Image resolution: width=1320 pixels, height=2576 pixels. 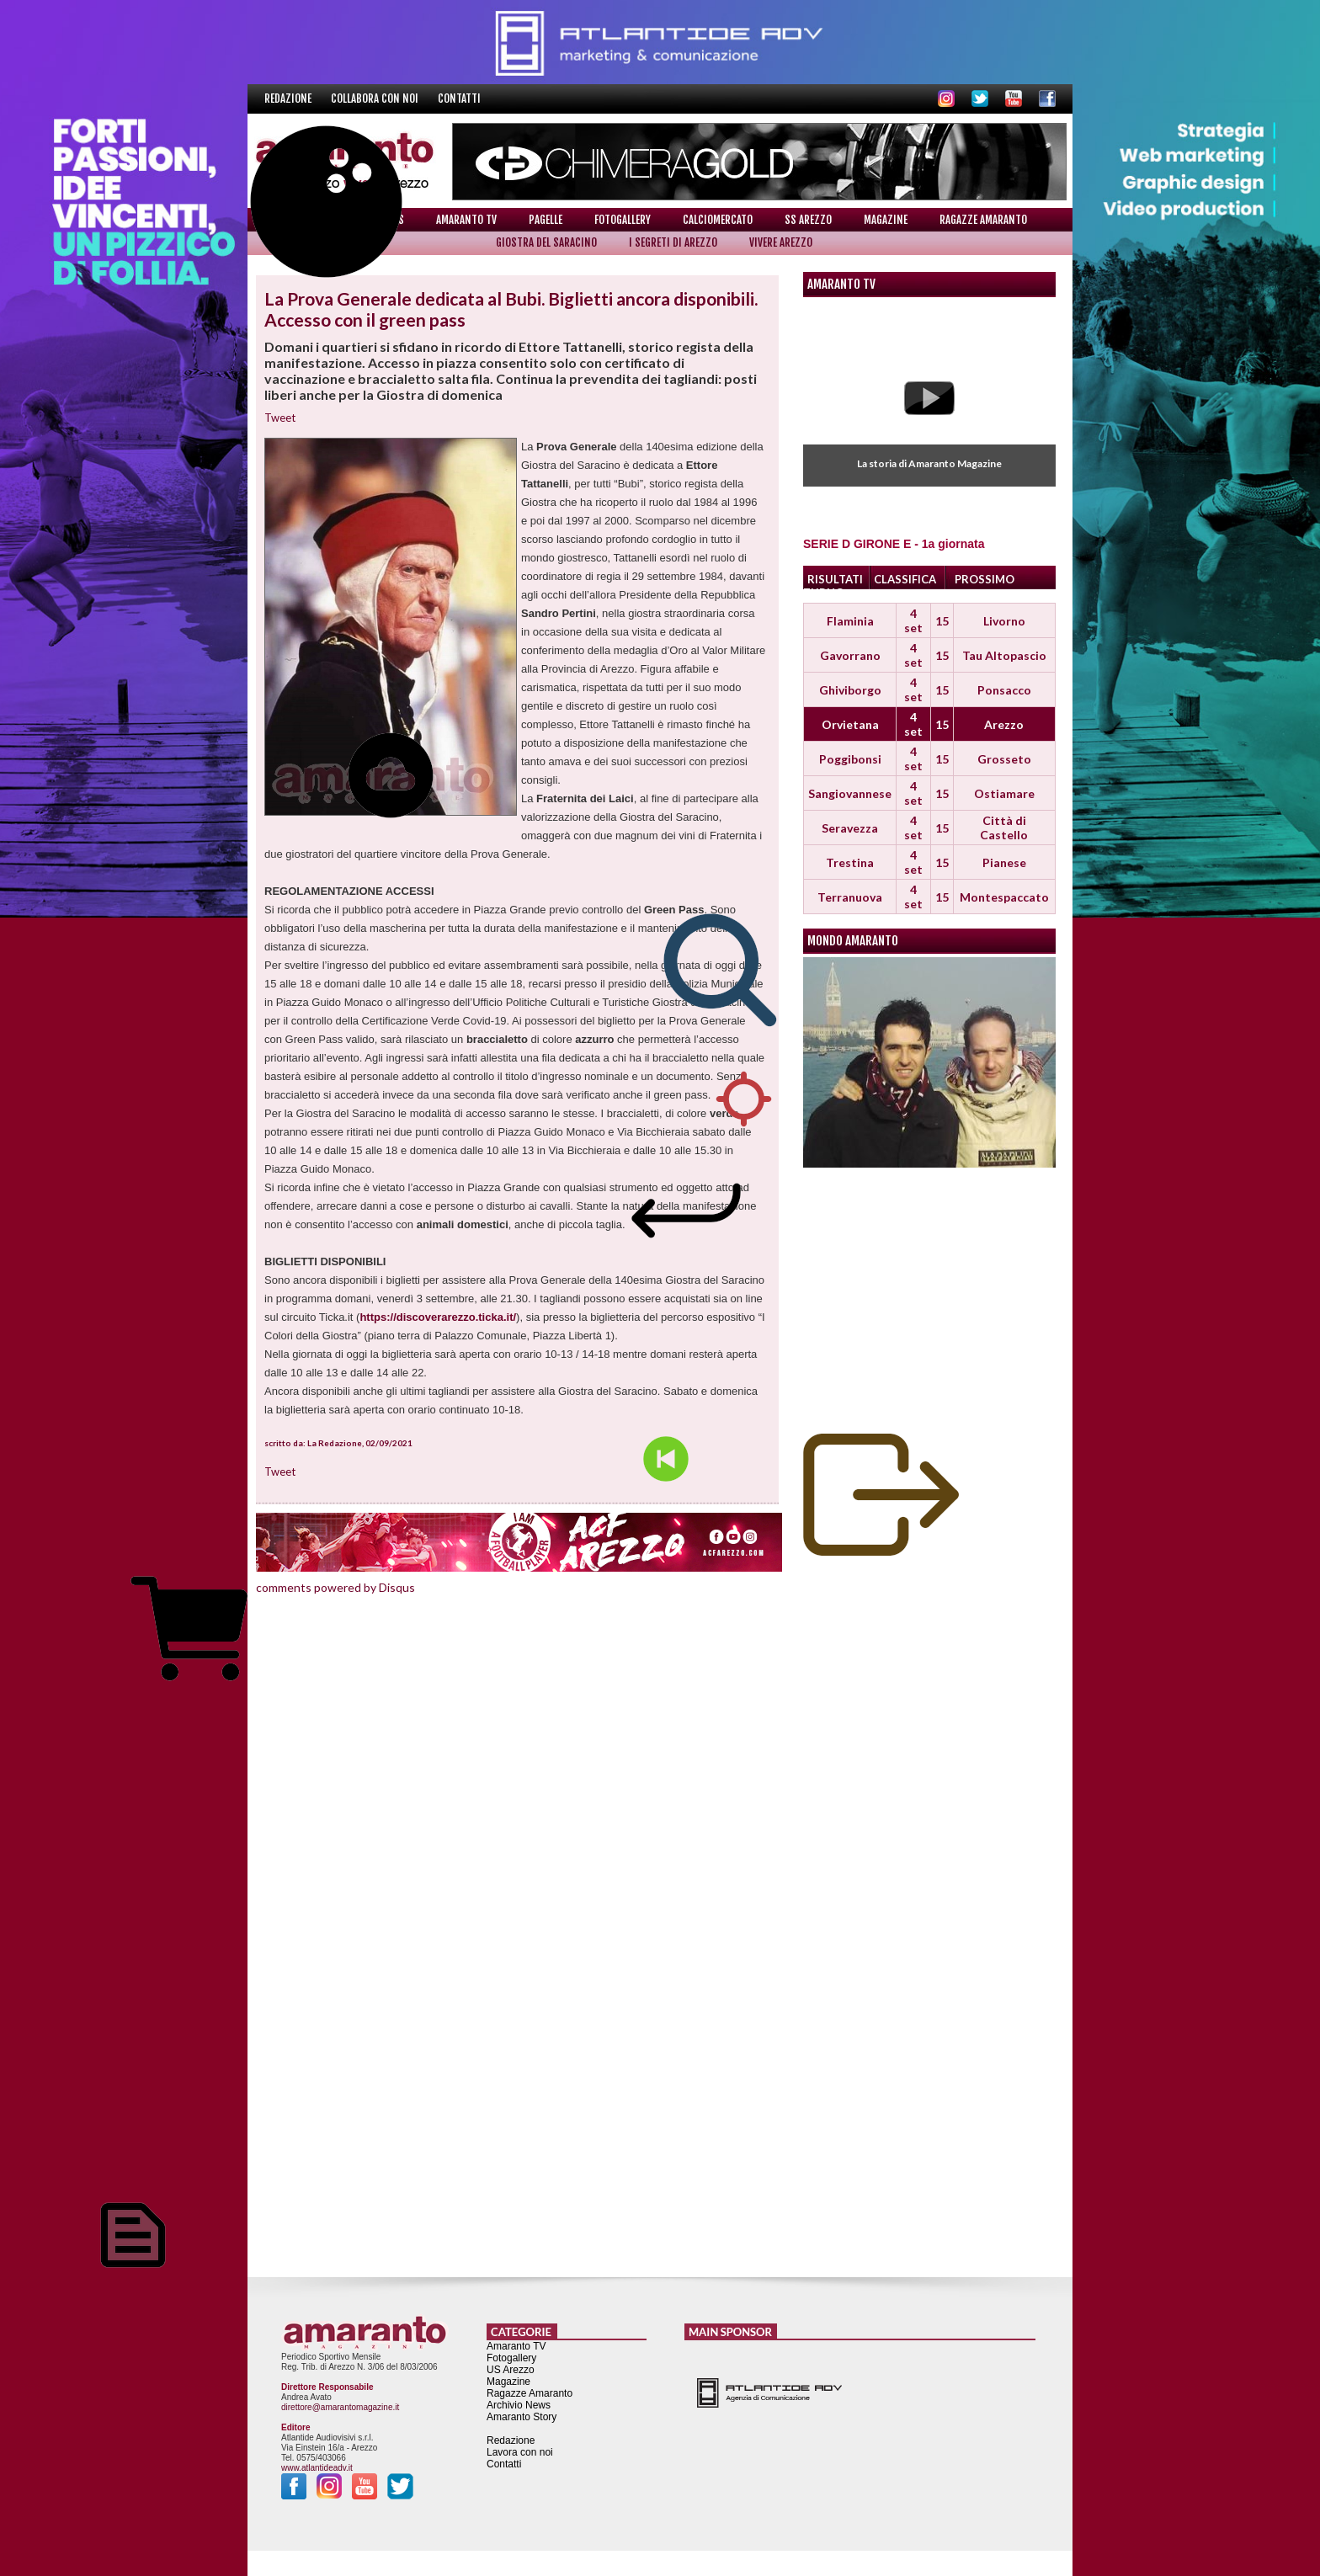 What do you see at coordinates (391, 775) in the screenshot?
I see `access cloud storage` at bounding box center [391, 775].